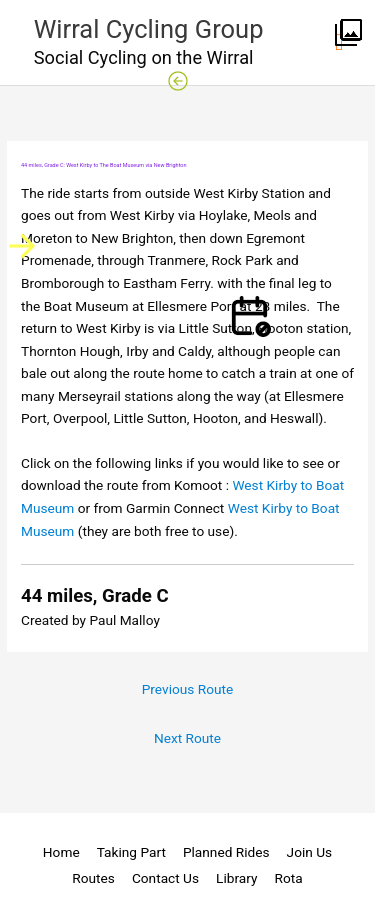 The image size is (375, 918). Describe the element at coordinates (178, 81) in the screenshot. I see `go back to the previous screen` at that location.